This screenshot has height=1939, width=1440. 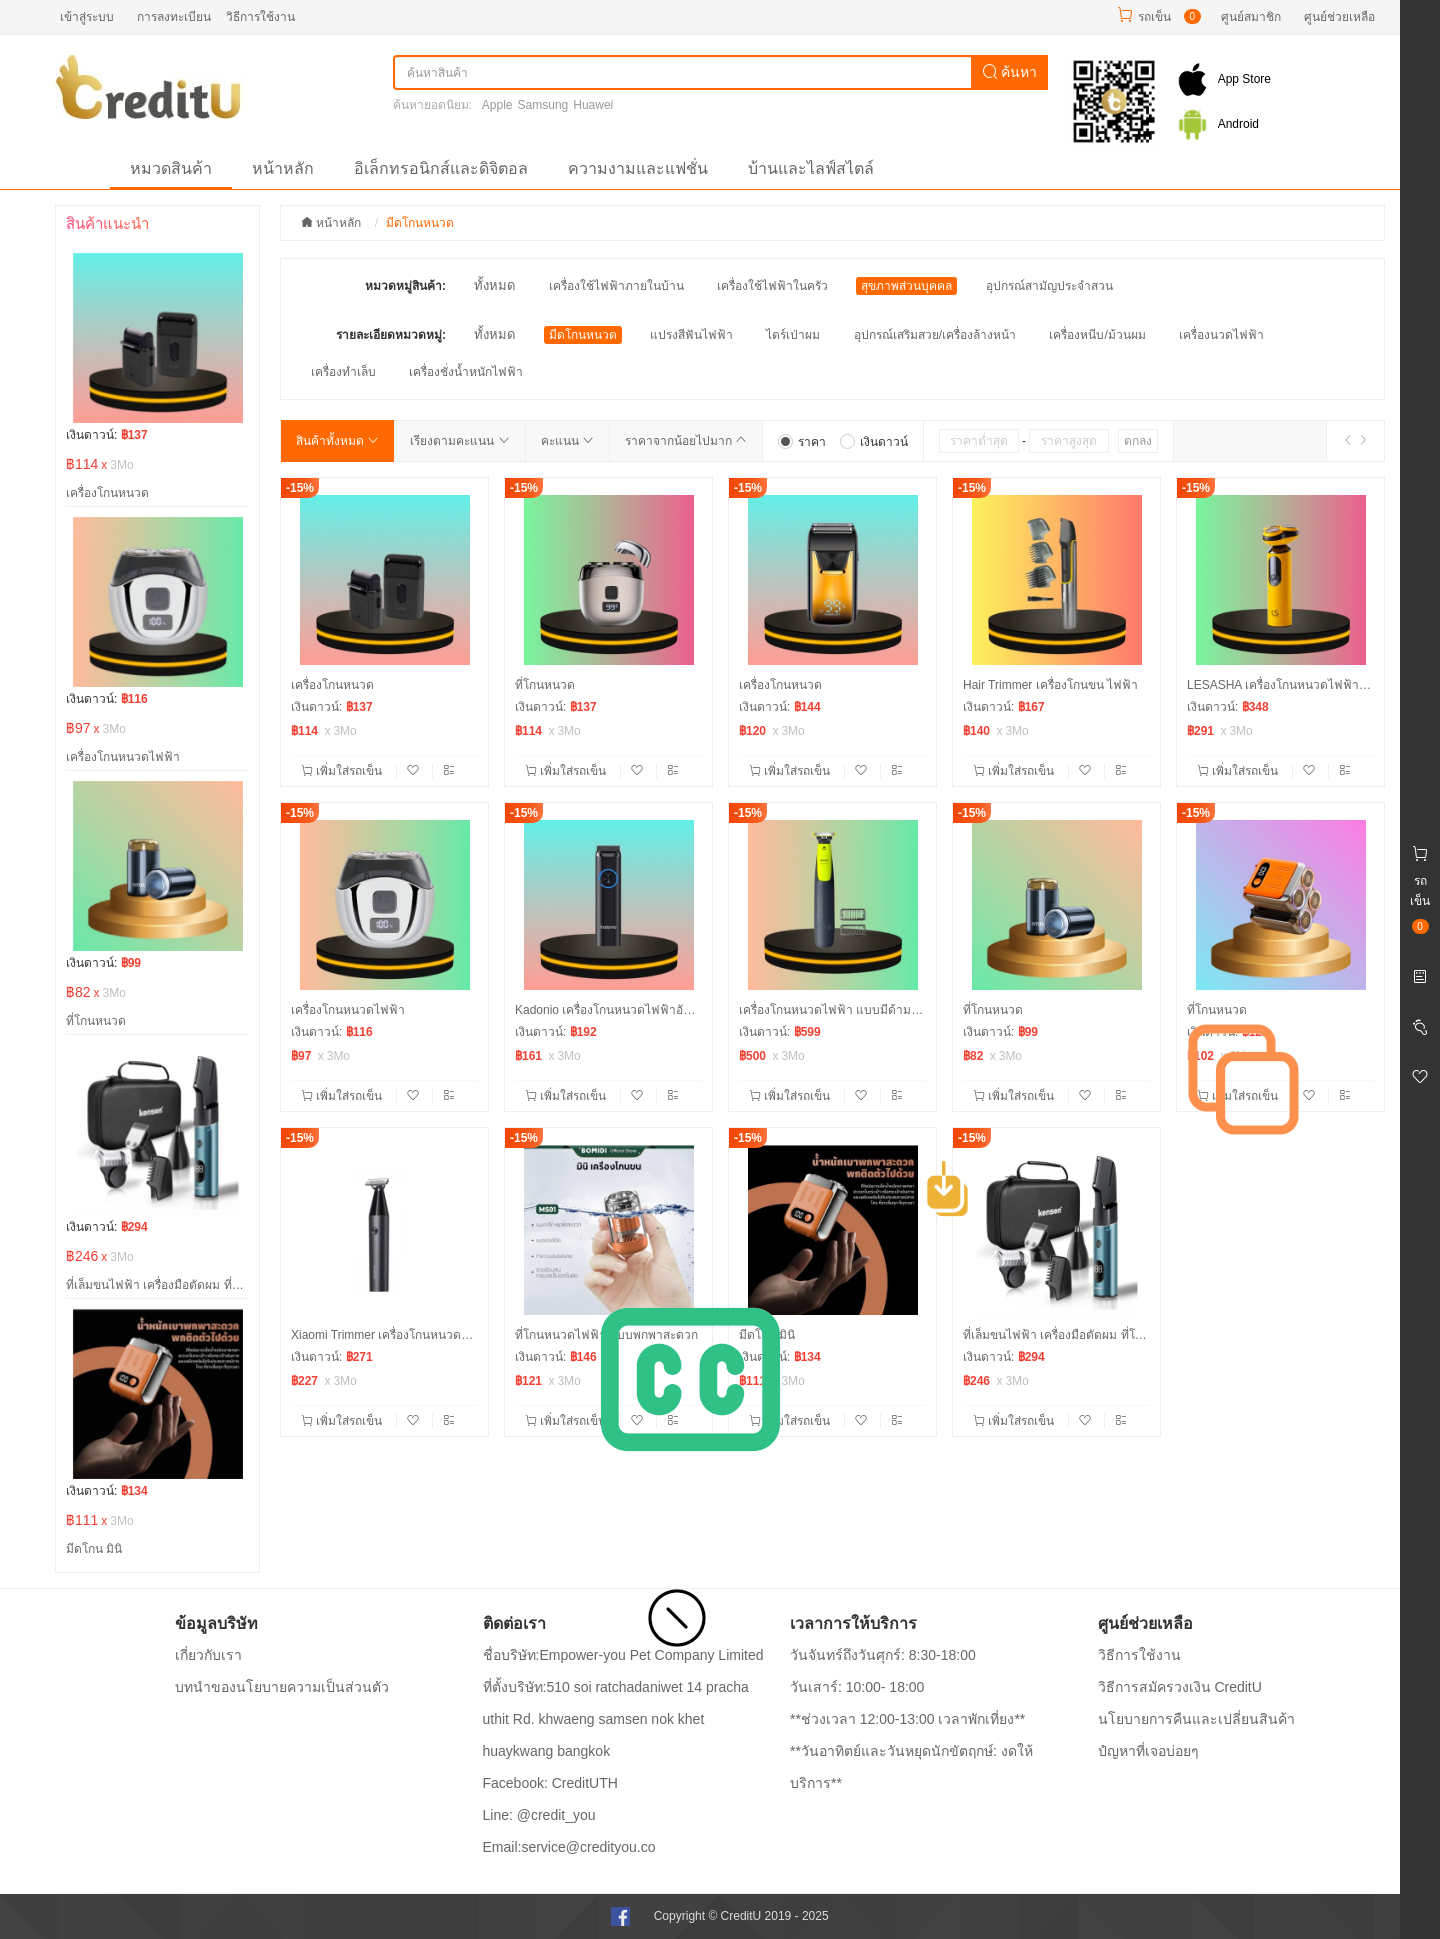 What do you see at coordinates (690, 1379) in the screenshot?
I see `enable closed captions` at bounding box center [690, 1379].